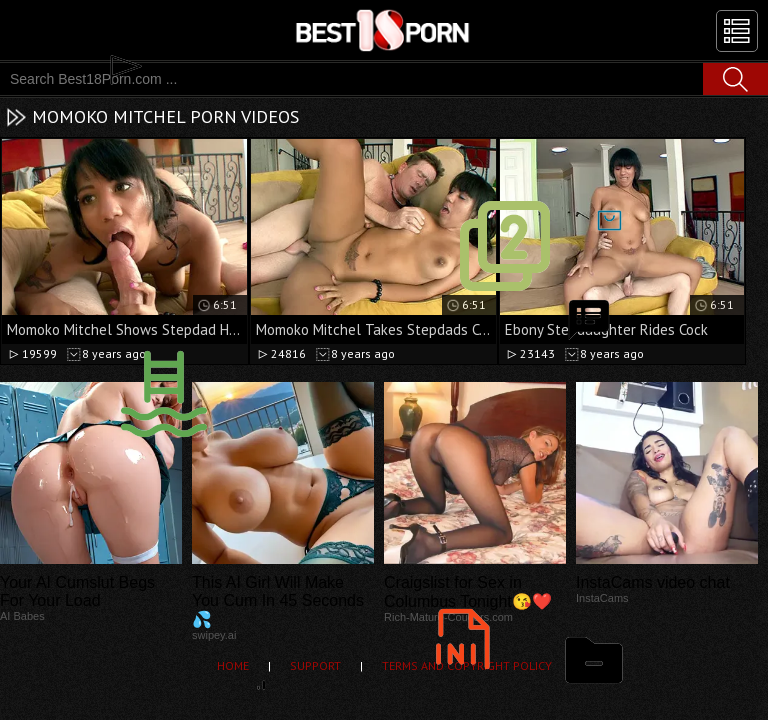 The width and height of the screenshot is (768, 720). What do you see at coordinates (464, 639) in the screenshot?
I see `open or view an INI configuration file` at bounding box center [464, 639].